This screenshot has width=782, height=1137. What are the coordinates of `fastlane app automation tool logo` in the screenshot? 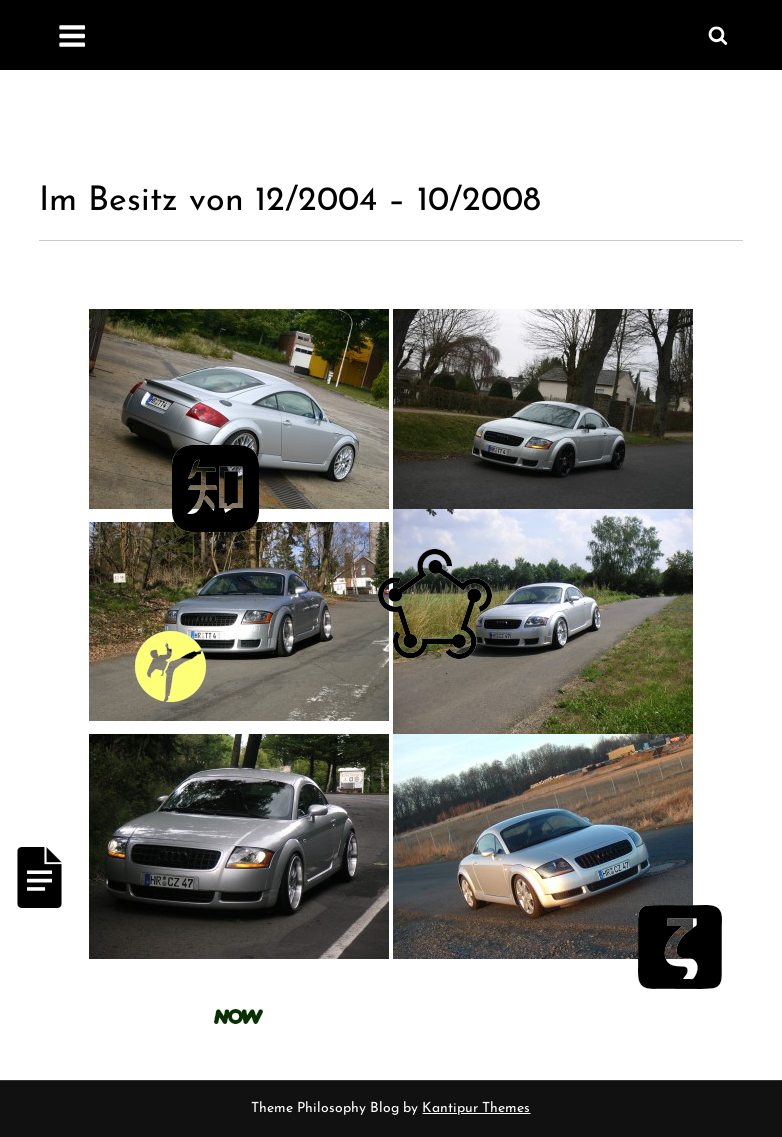 It's located at (435, 604).